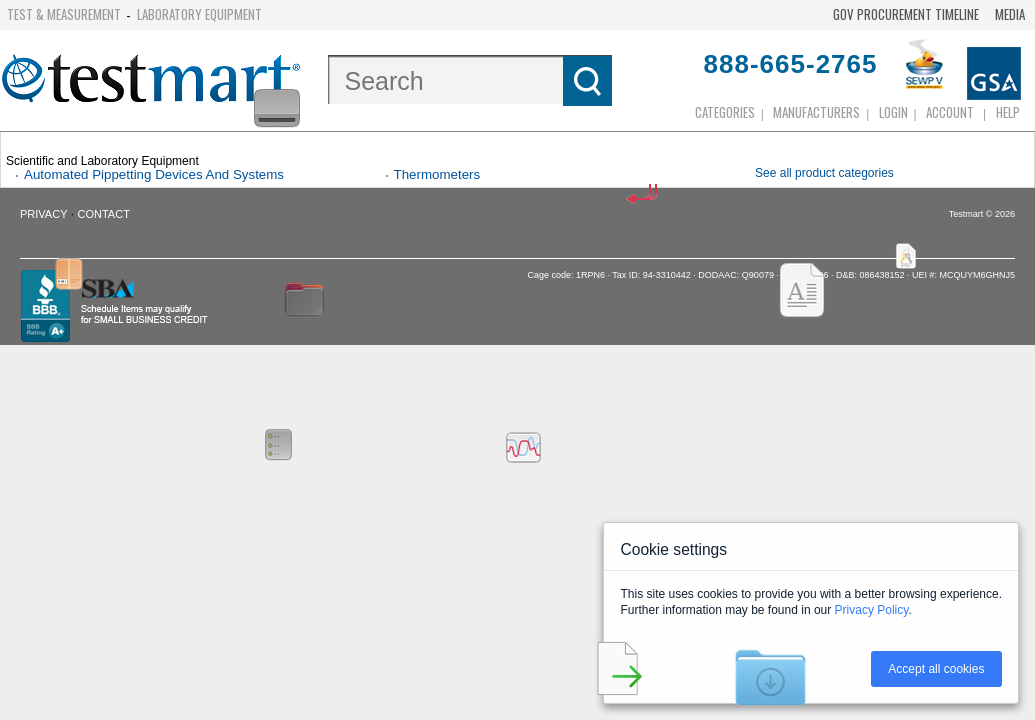 The width and height of the screenshot is (1035, 720). I want to click on access removable storage device, so click(277, 108).